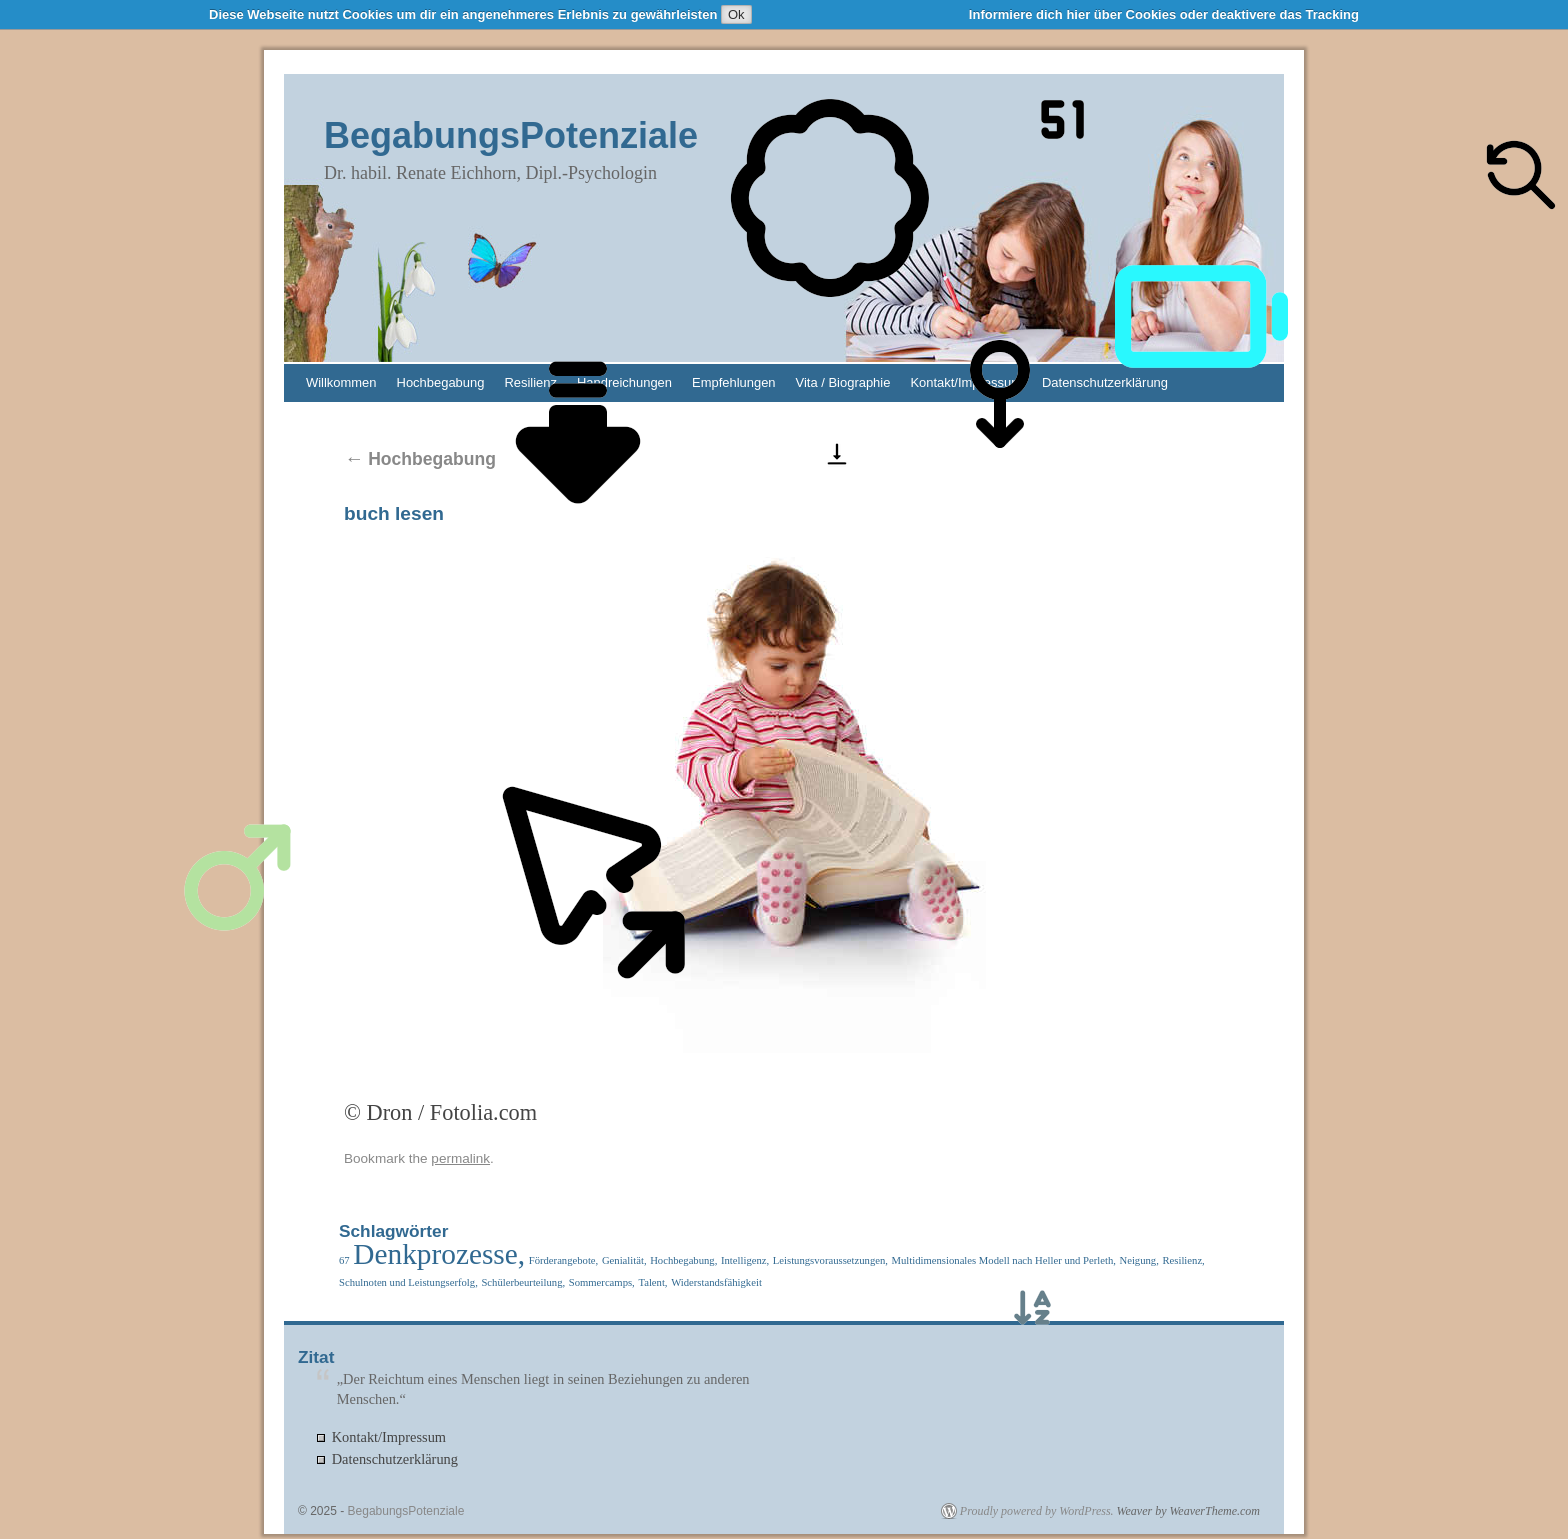 The width and height of the screenshot is (1568, 1539). I want to click on share cursor or pointer location, so click(589, 873).